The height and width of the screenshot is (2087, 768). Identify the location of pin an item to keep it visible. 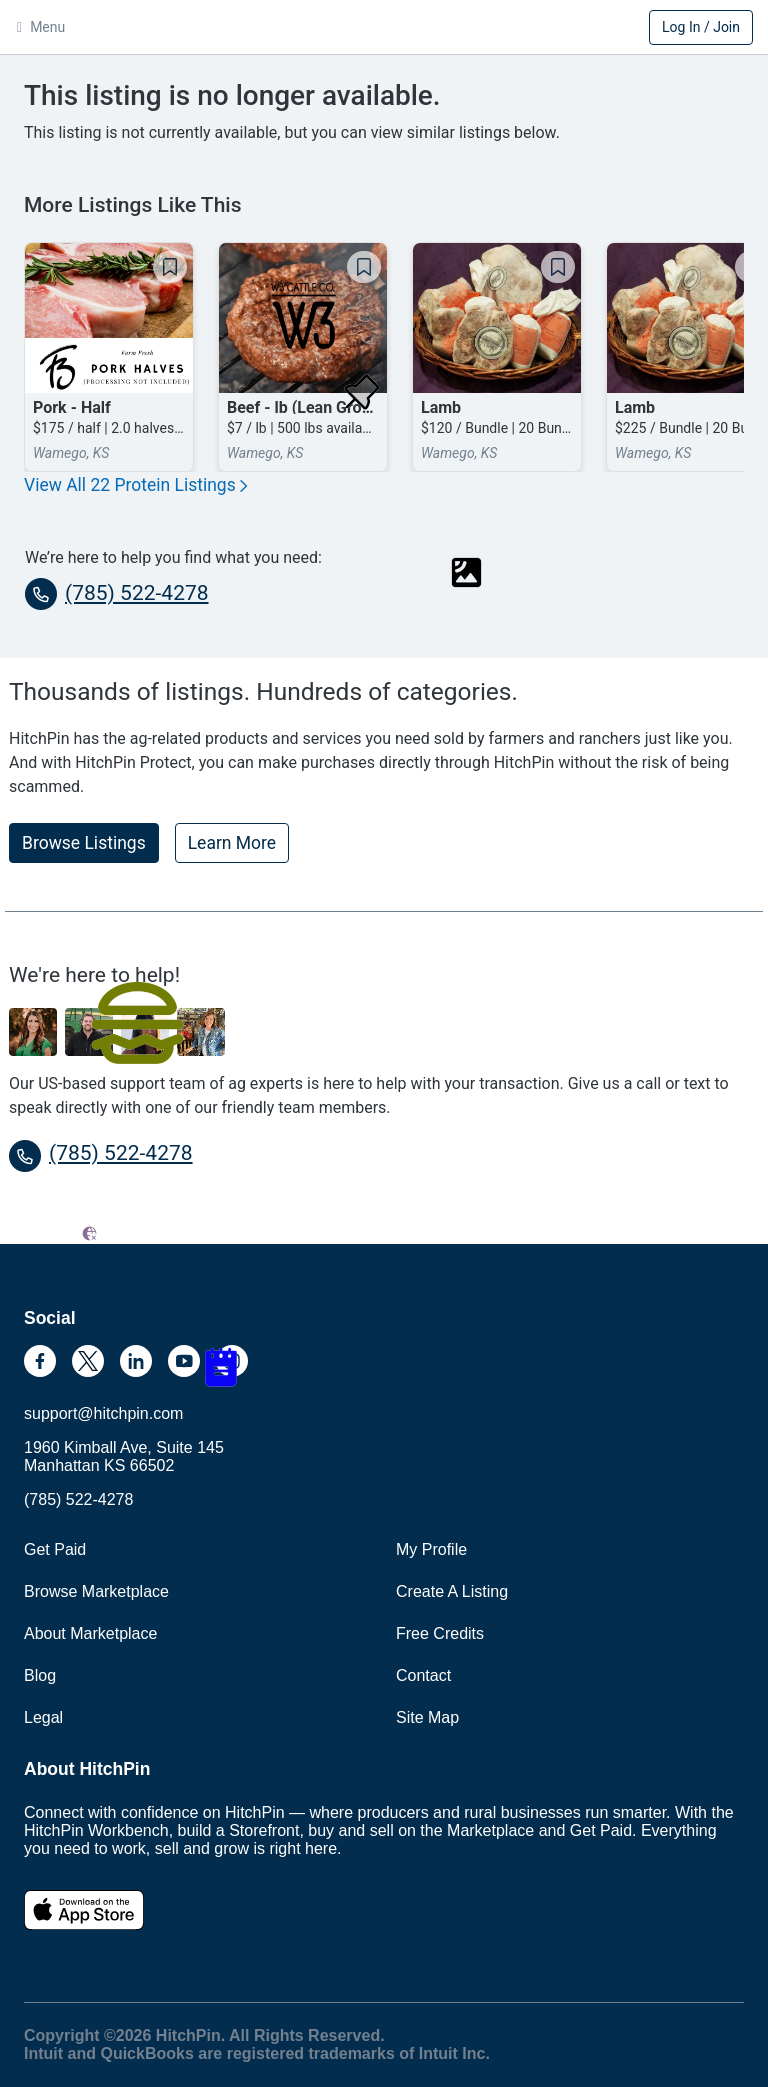
(360, 393).